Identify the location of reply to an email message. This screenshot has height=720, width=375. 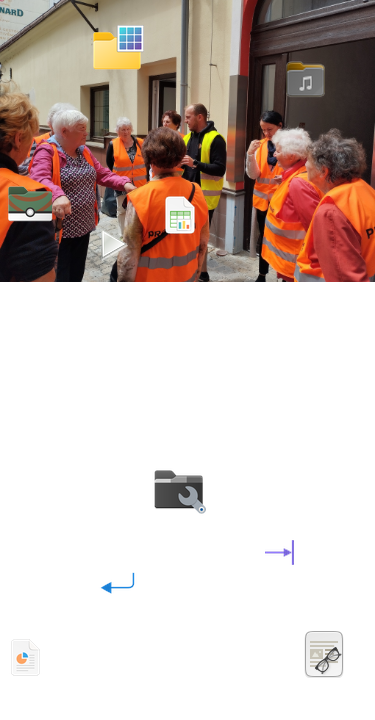
(117, 583).